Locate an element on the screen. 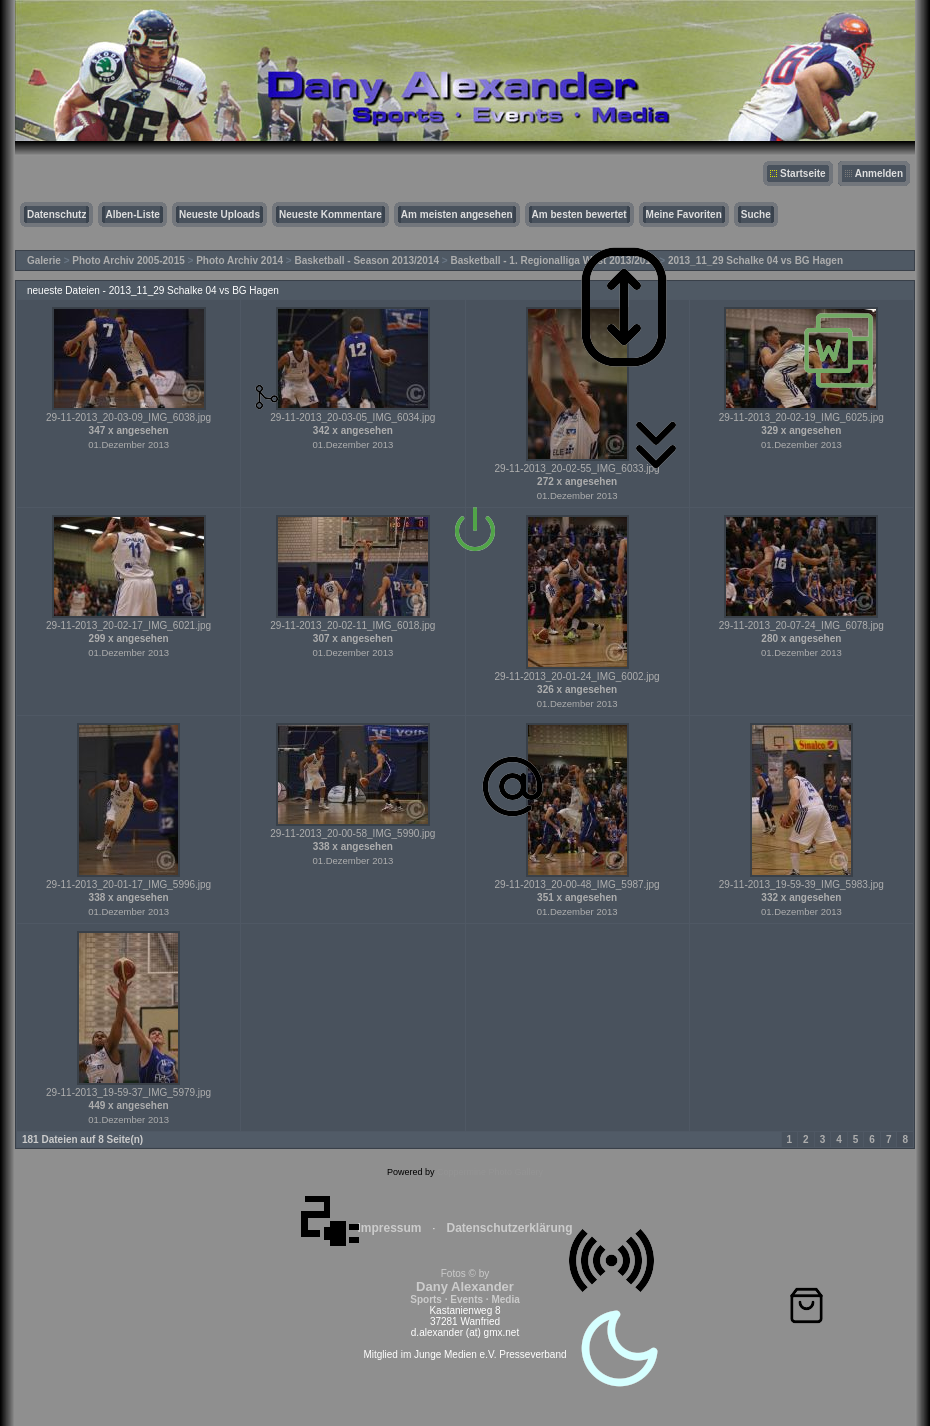 This screenshot has height=1426, width=930. scroll down or view more content is located at coordinates (656, 445).